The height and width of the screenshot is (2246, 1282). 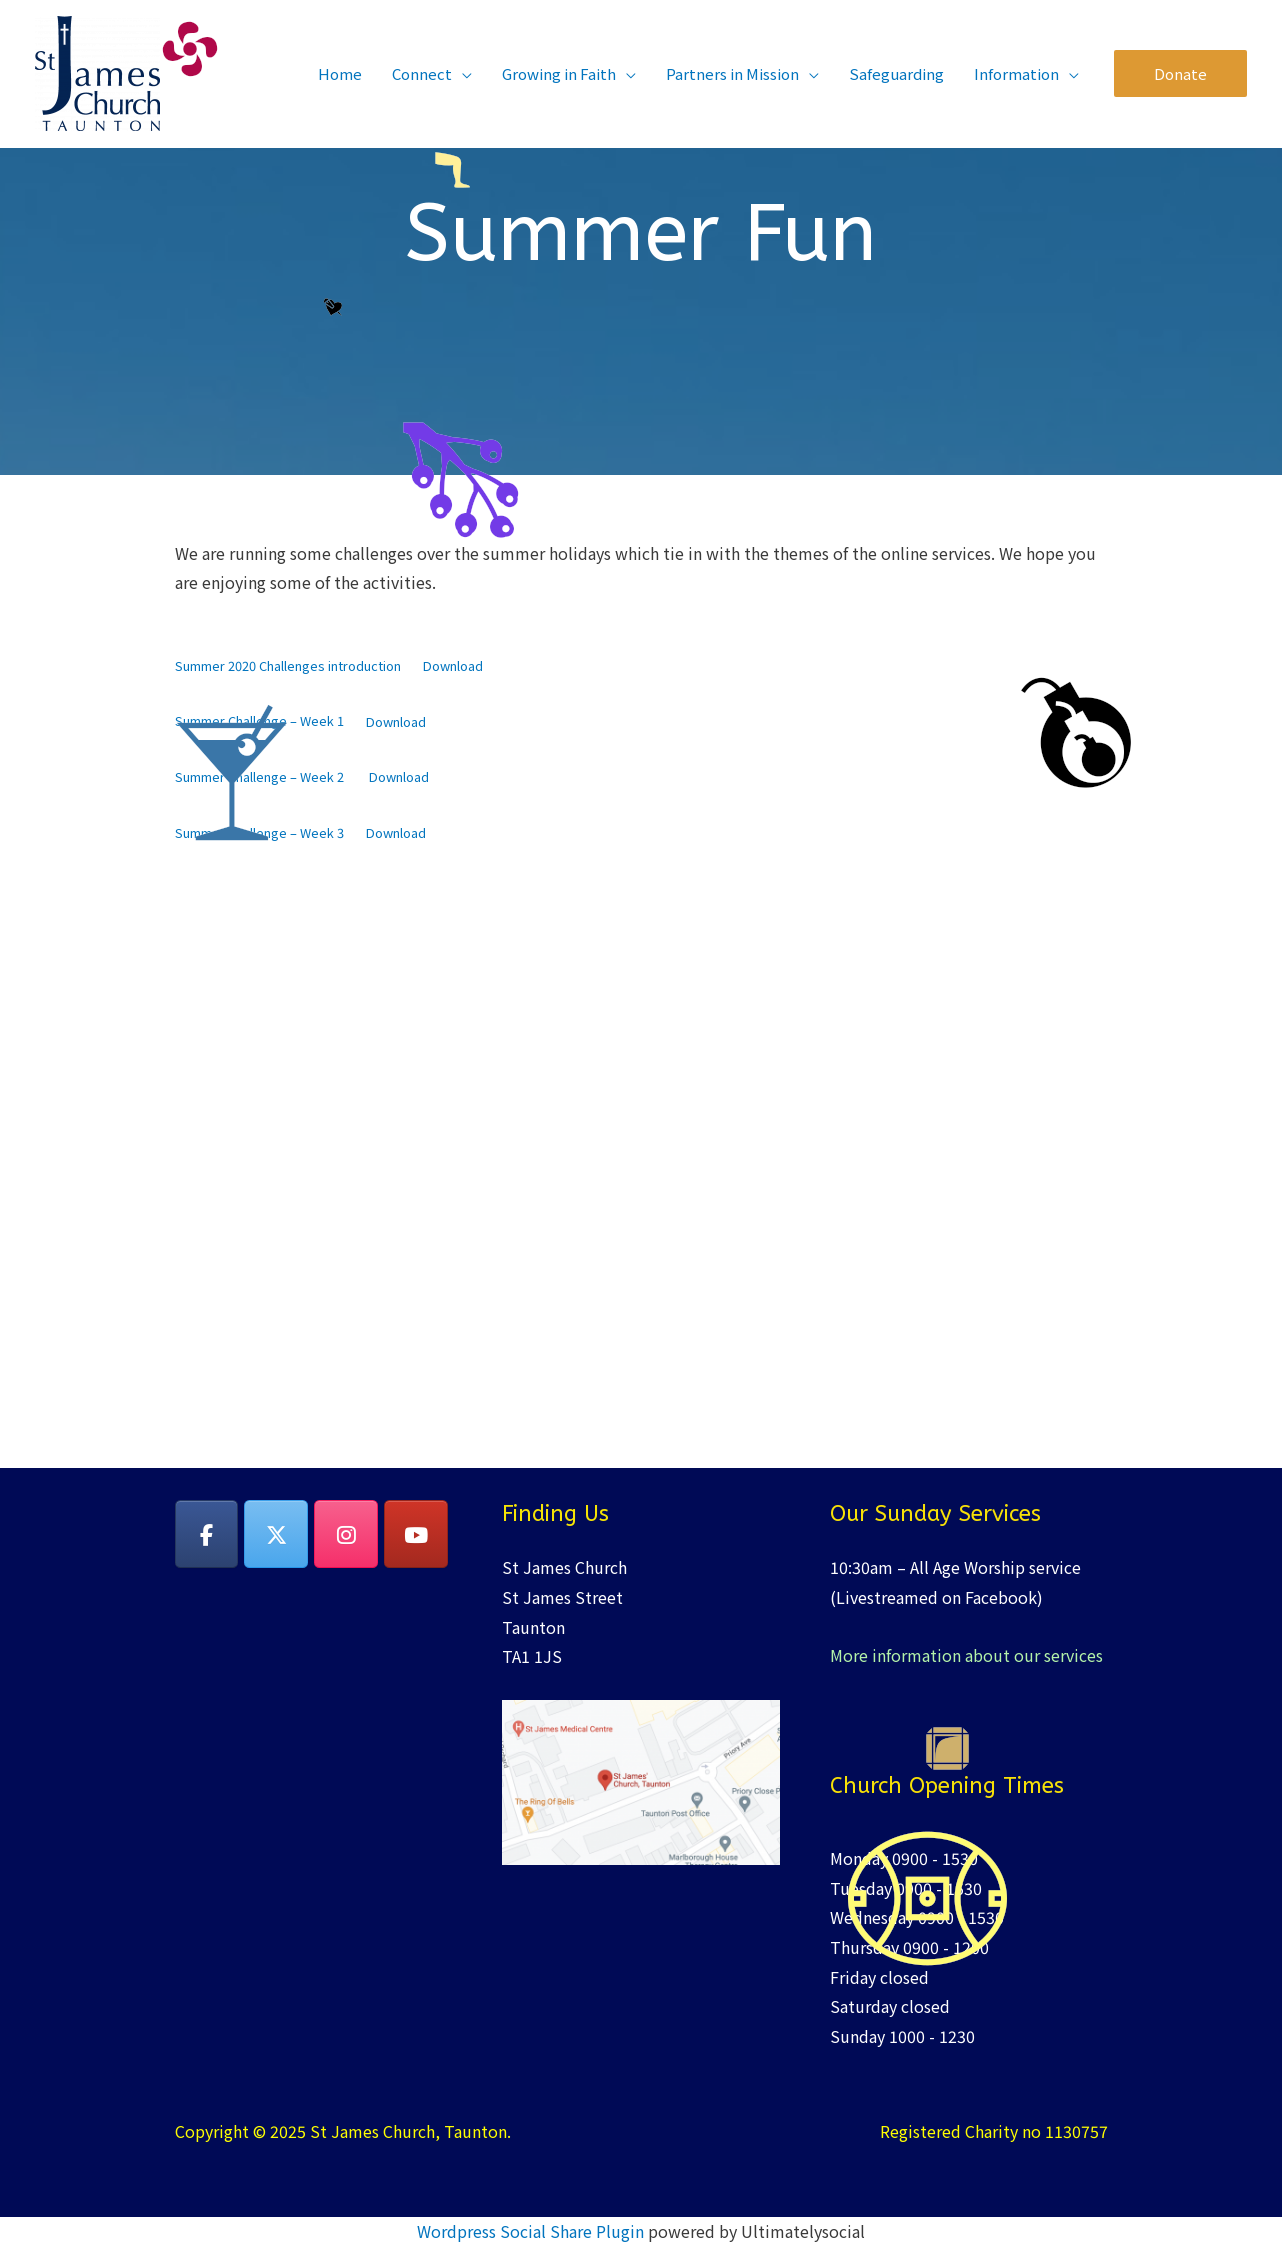 I want to click on indicates activity or live status, so click(x=190, y=49).